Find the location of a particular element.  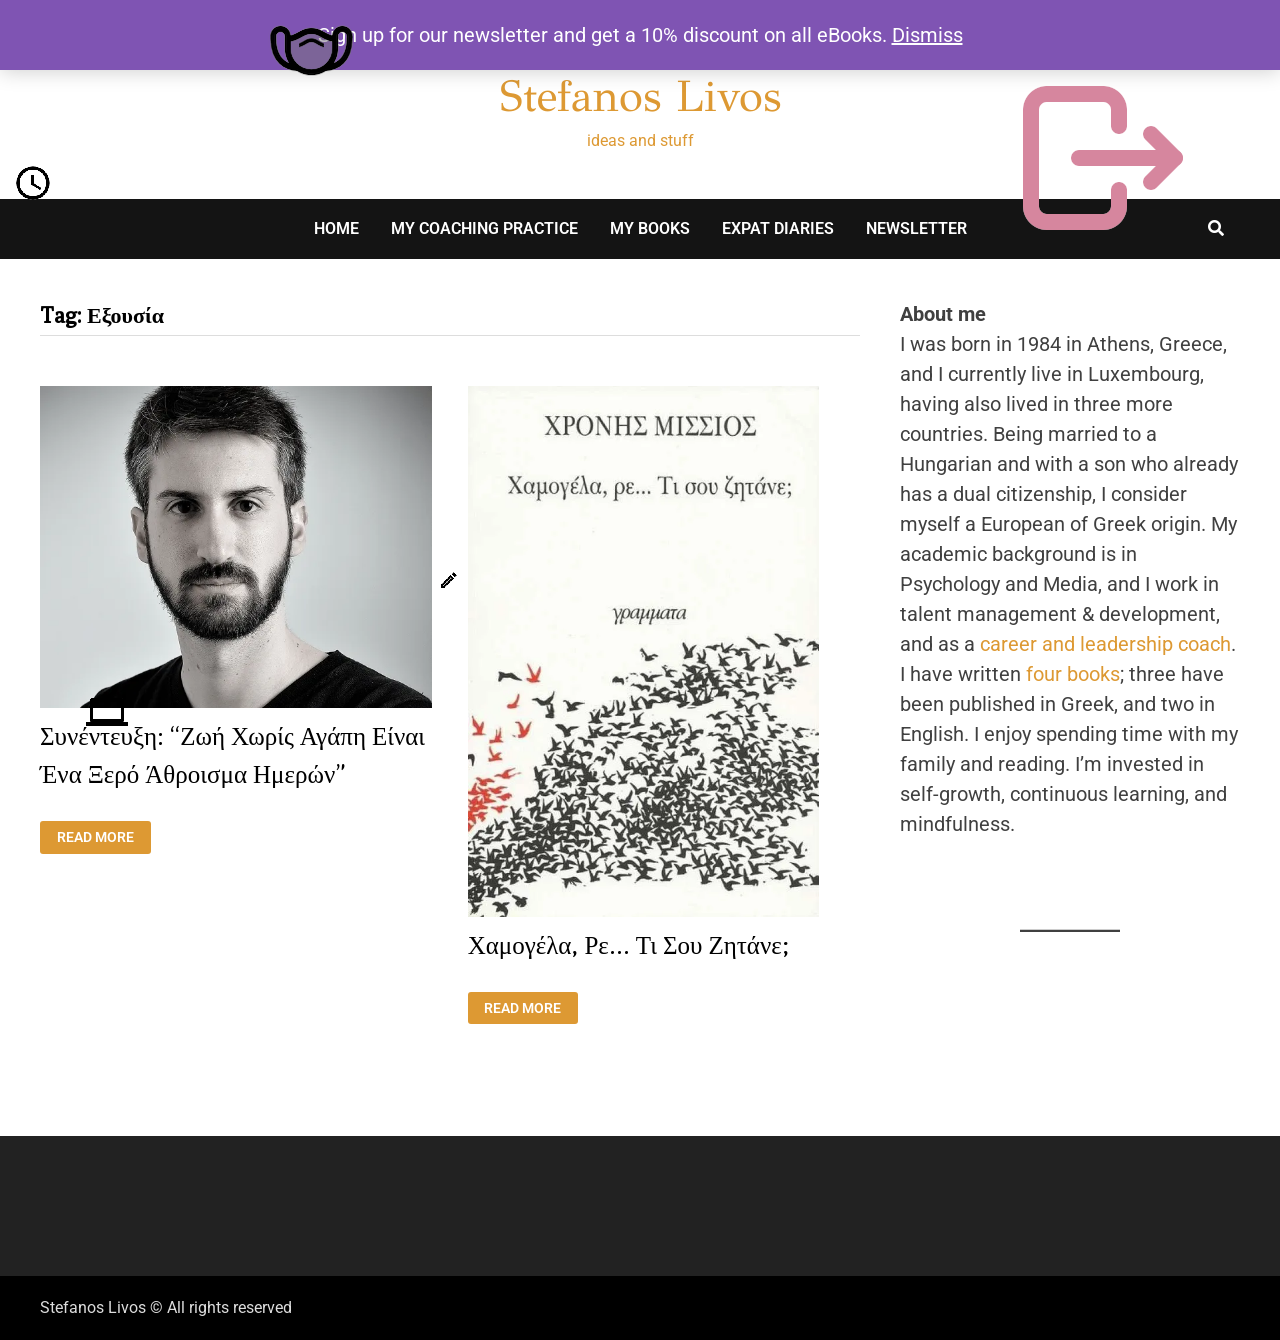

access desktop or computer settings is located at coordinates (107, 712).